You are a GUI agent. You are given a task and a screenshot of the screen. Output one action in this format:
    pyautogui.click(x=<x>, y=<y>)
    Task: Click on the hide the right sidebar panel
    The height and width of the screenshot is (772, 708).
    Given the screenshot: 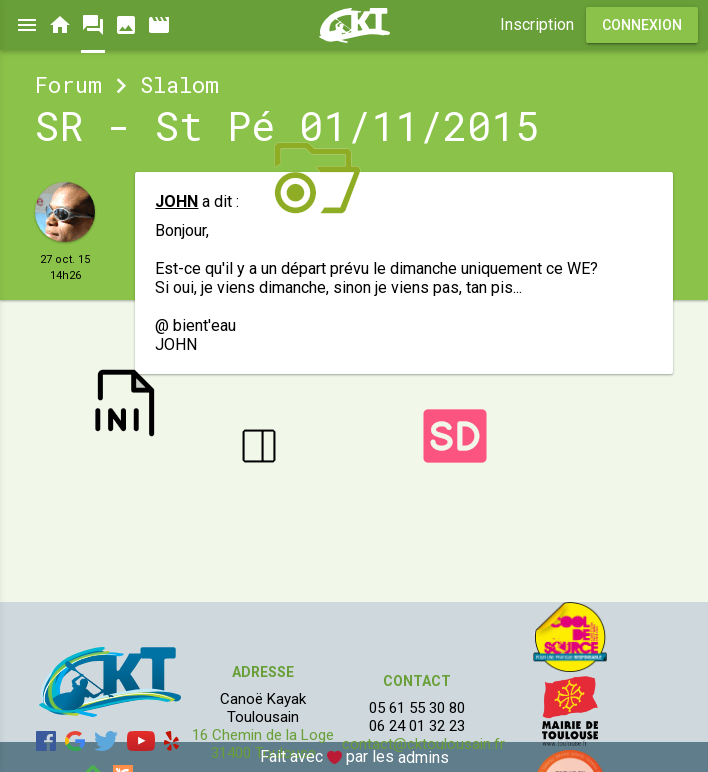 What is the action you would take?
    pyautogui.click(x=259, y=446)
    